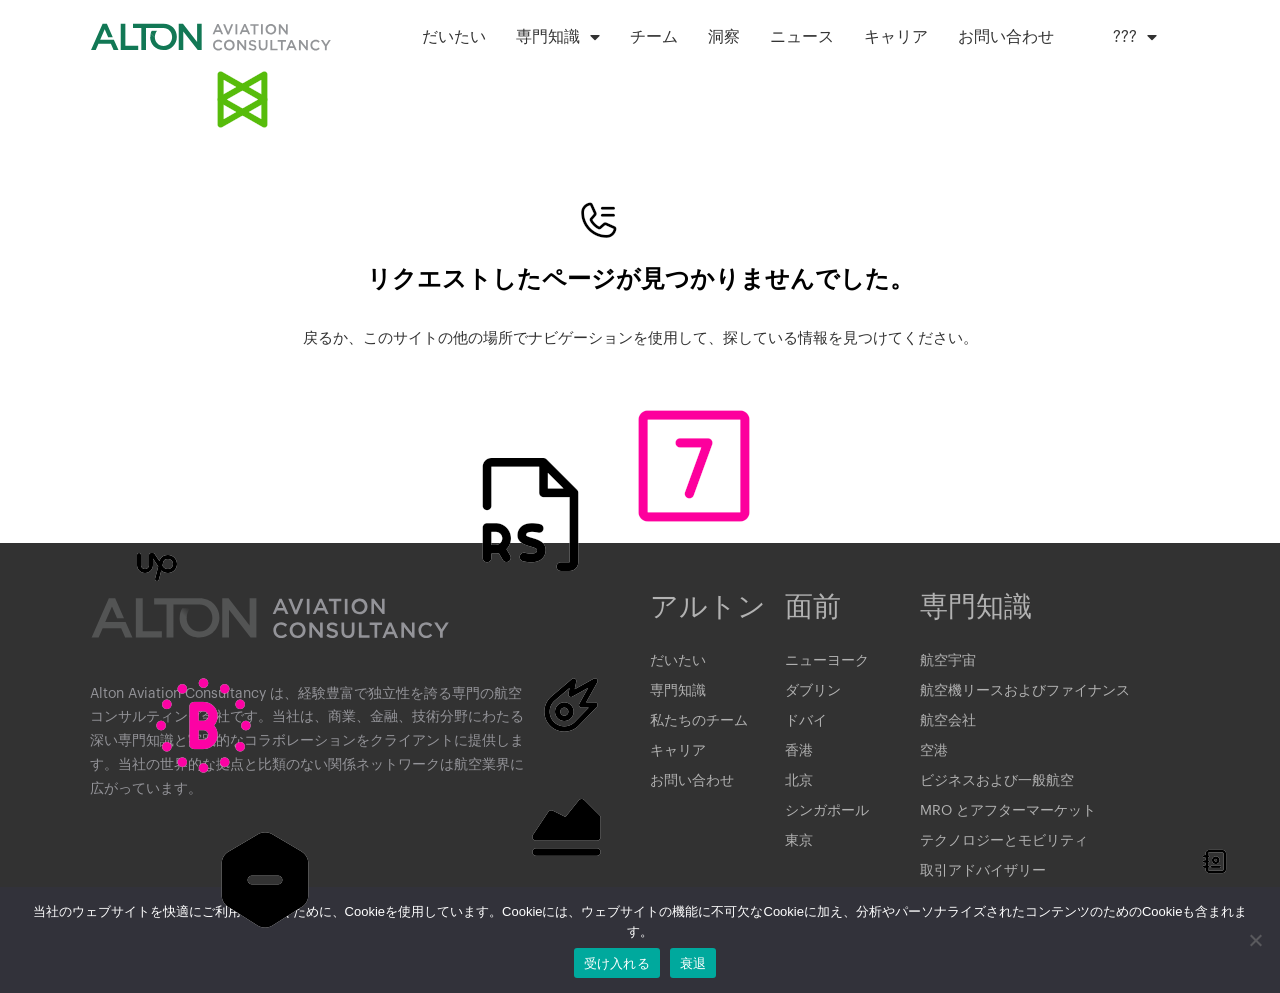 This screenshot has height=993, width=1280. What do you see at coordinates (242, 99) in the screenshot?
I see `backbone.js framework logo` at bounding box center [242, 99].